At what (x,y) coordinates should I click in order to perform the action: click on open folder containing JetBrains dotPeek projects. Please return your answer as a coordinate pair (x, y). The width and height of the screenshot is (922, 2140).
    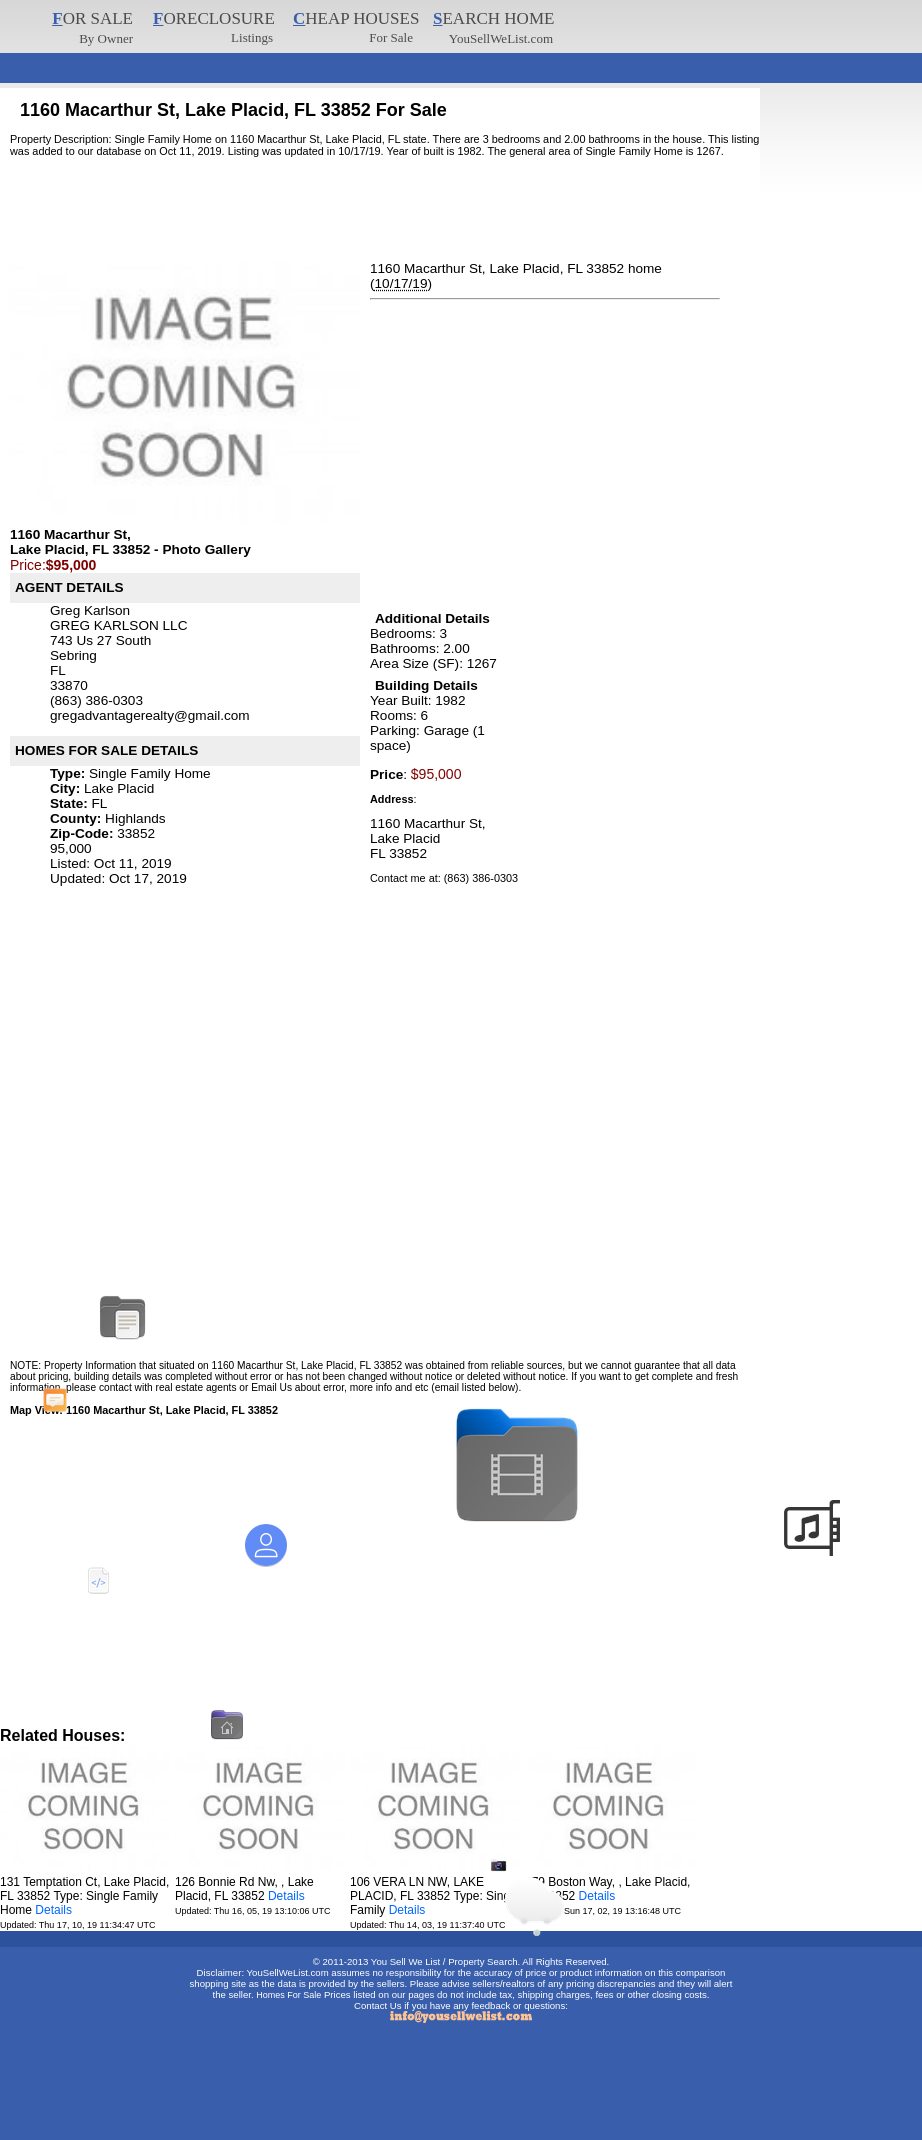
    Looking at the image, I should click on (498, 1865).